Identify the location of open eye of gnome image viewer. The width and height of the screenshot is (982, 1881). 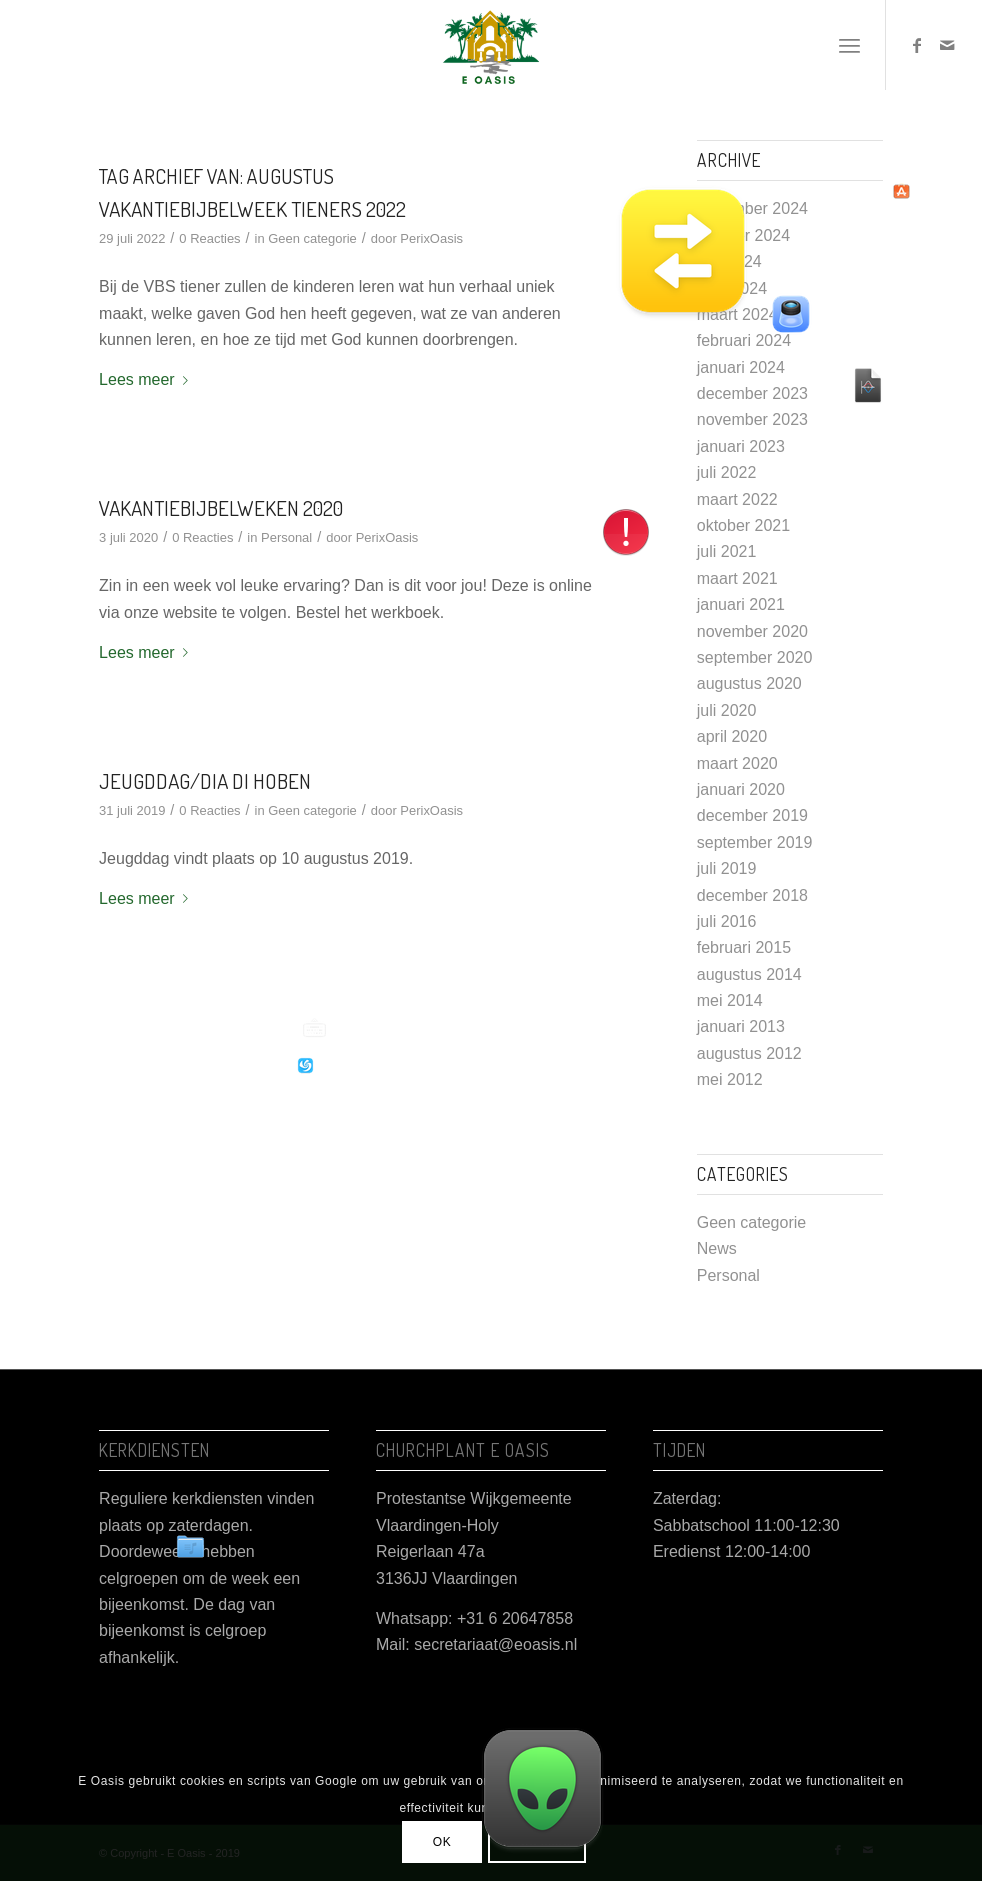
(791, 314).